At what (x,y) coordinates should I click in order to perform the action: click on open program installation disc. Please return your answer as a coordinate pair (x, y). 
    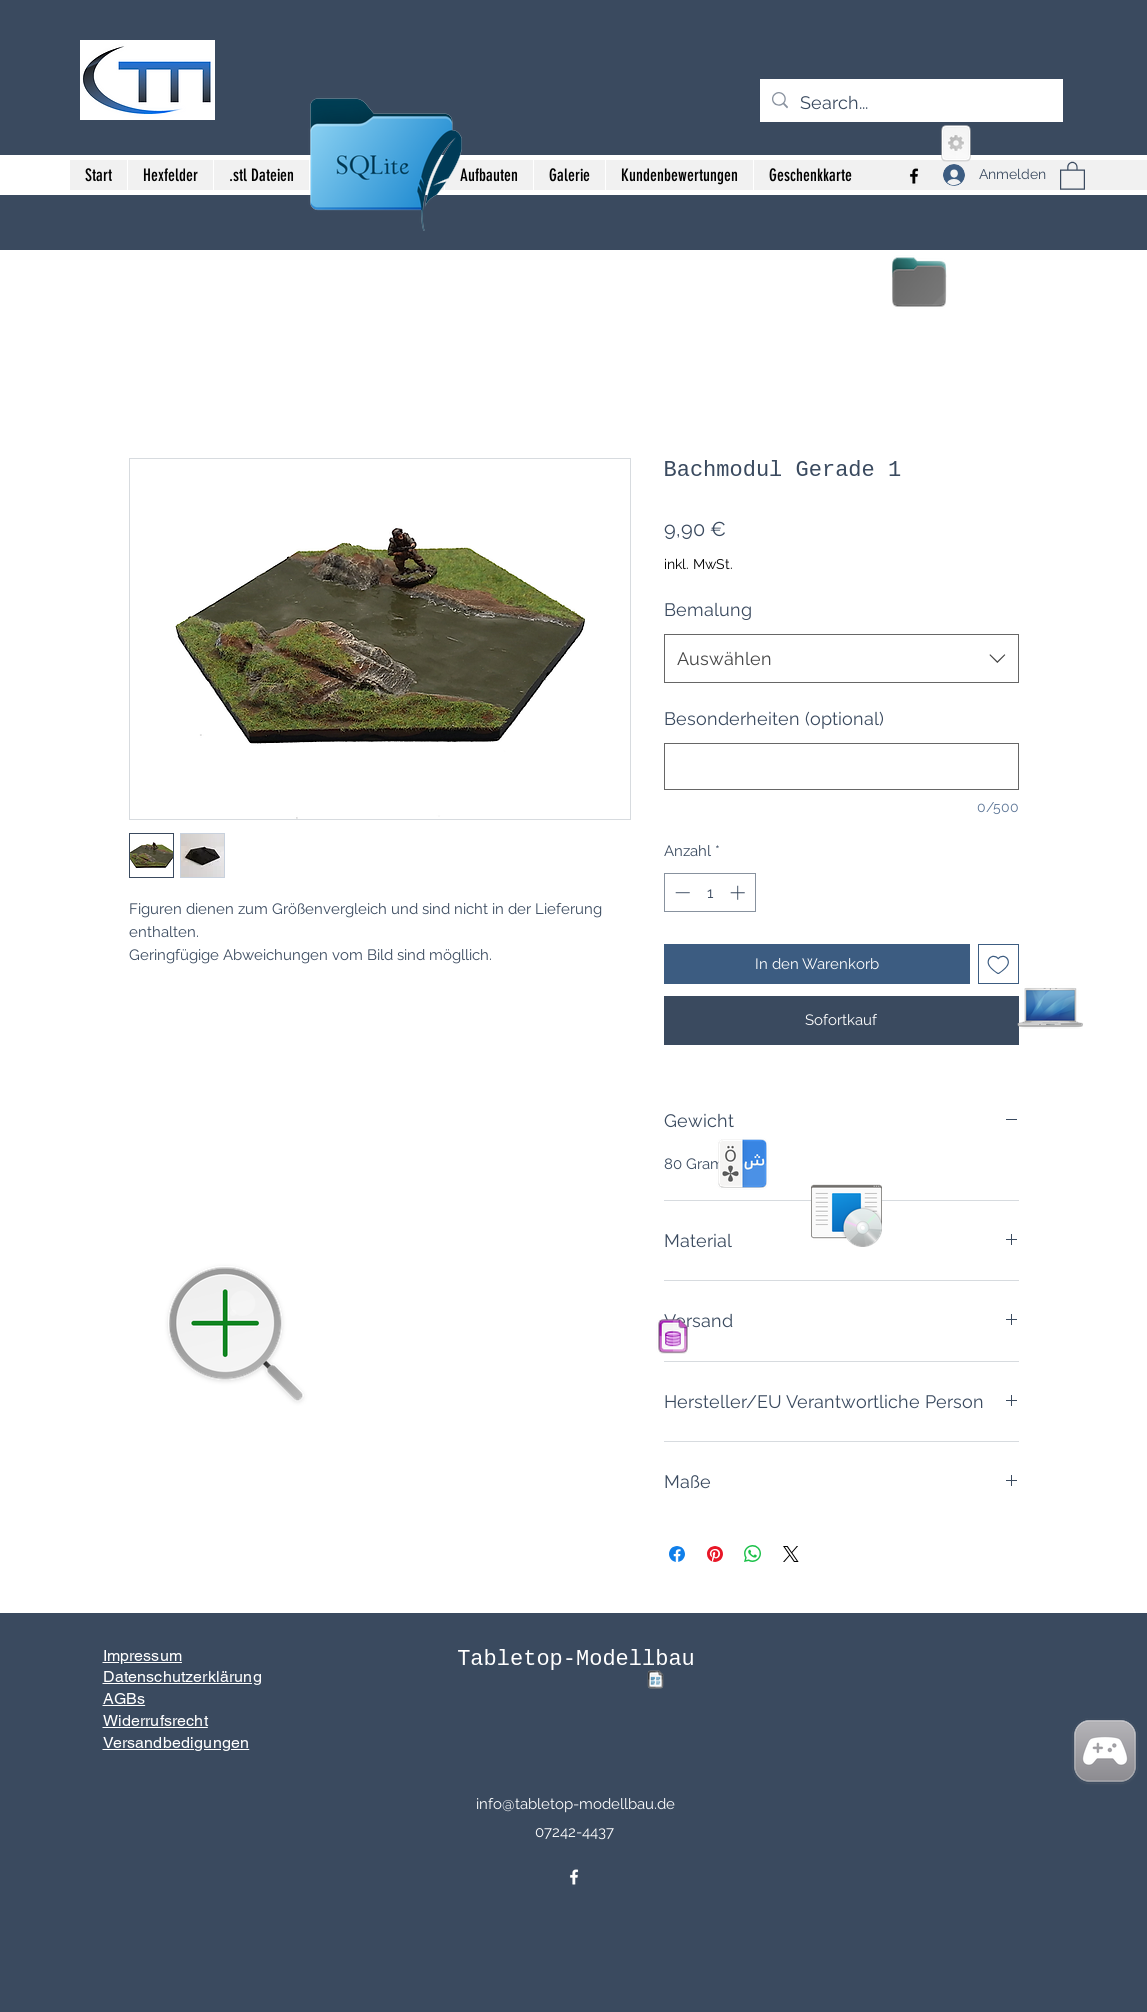
    Looking at the image, I should click on (846, 1211).